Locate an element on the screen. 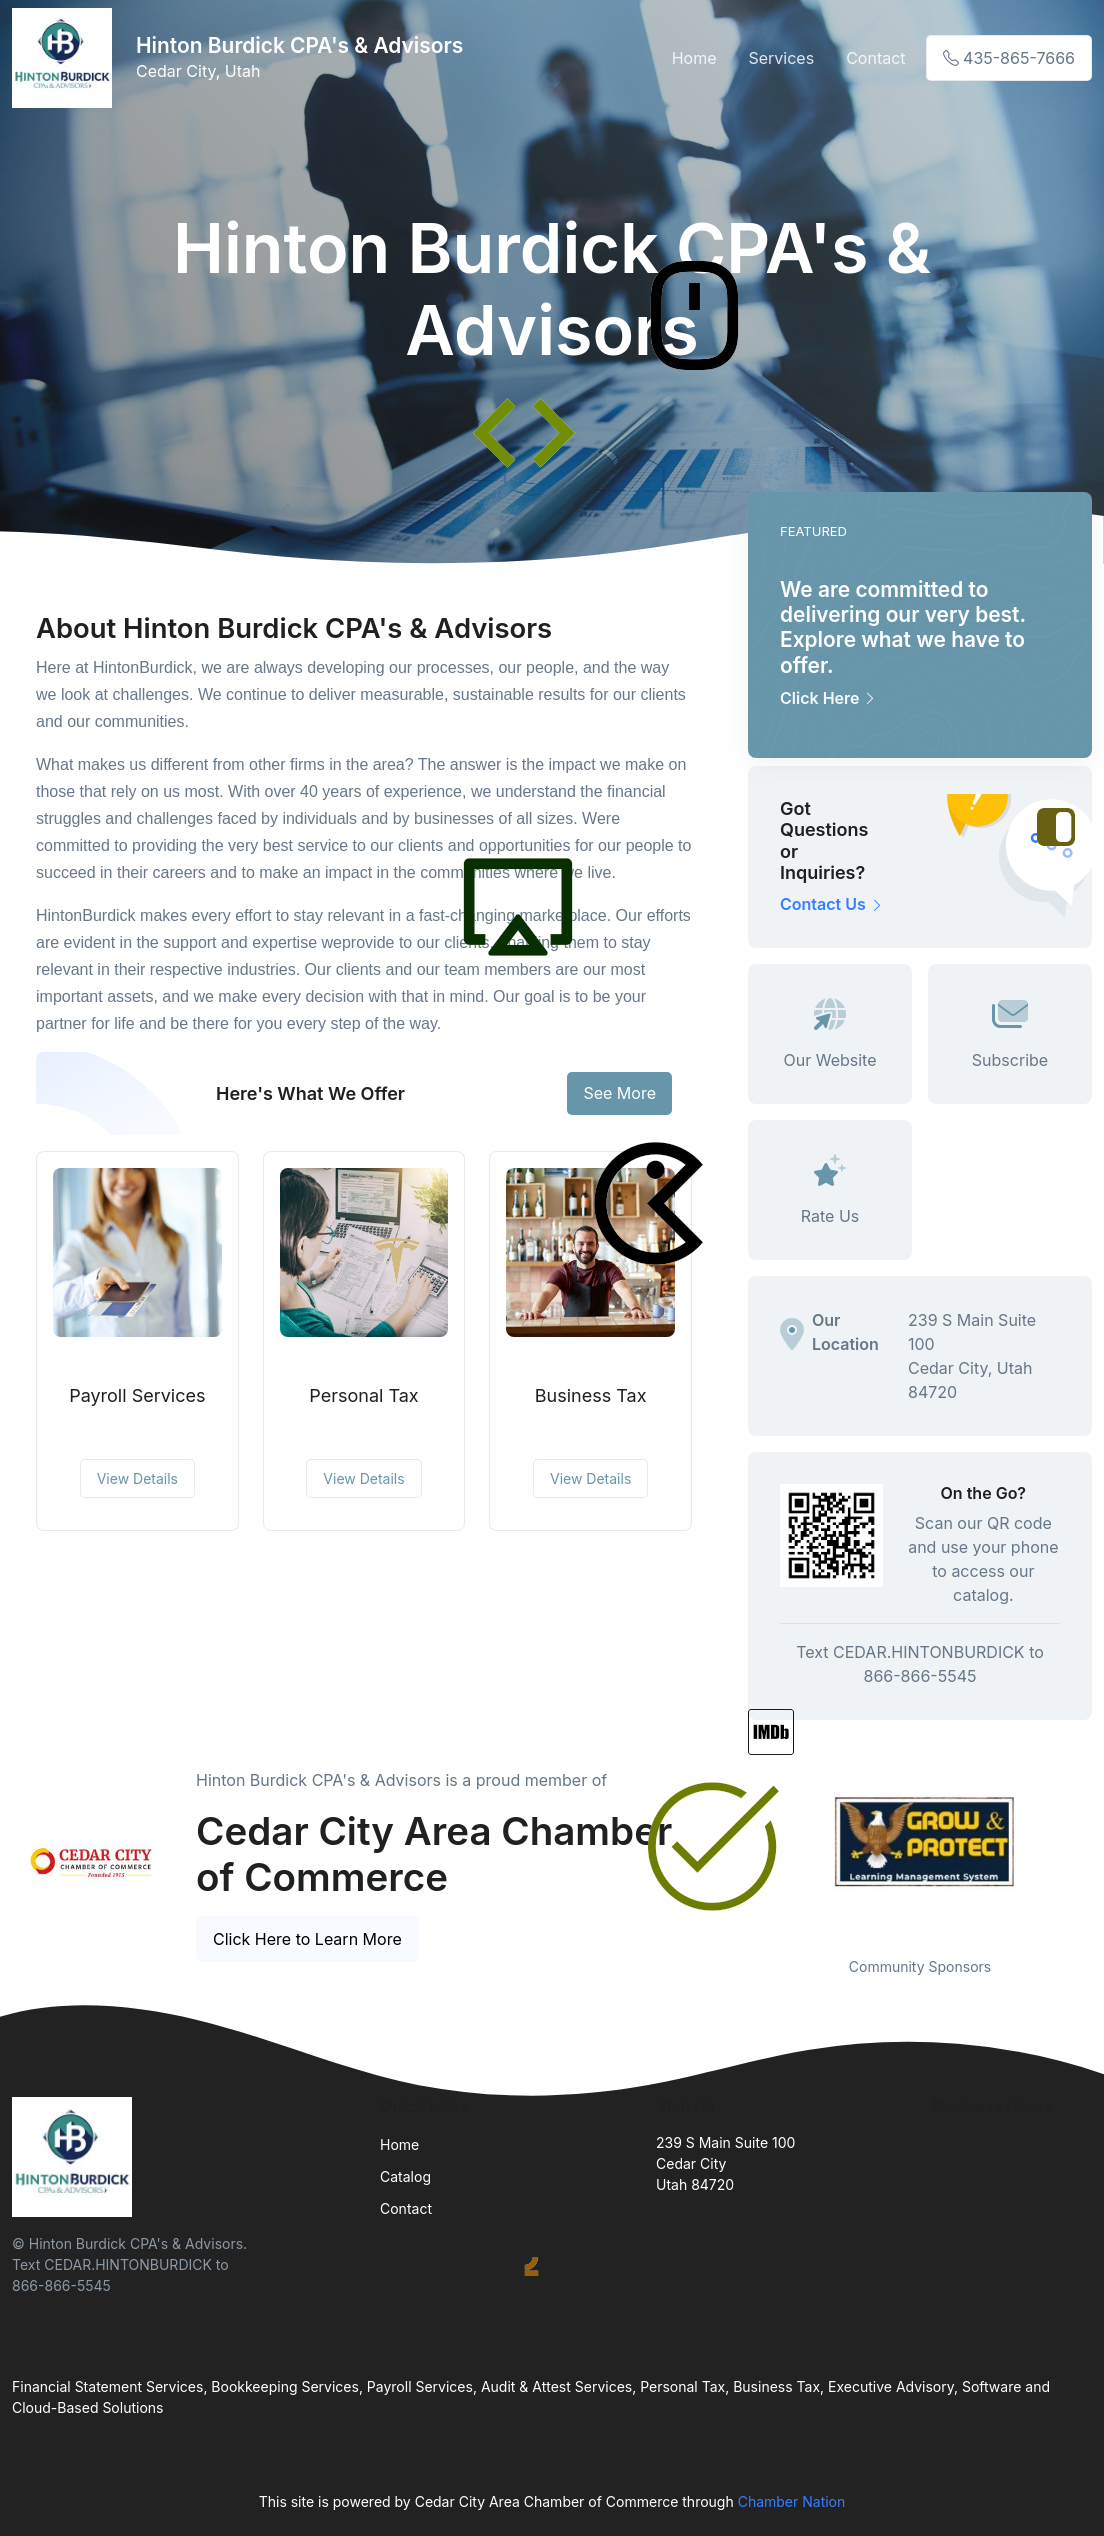 This screenshot has height=2536, width=1104. indicates mouse input device connected is located at coordinates (694, 315).